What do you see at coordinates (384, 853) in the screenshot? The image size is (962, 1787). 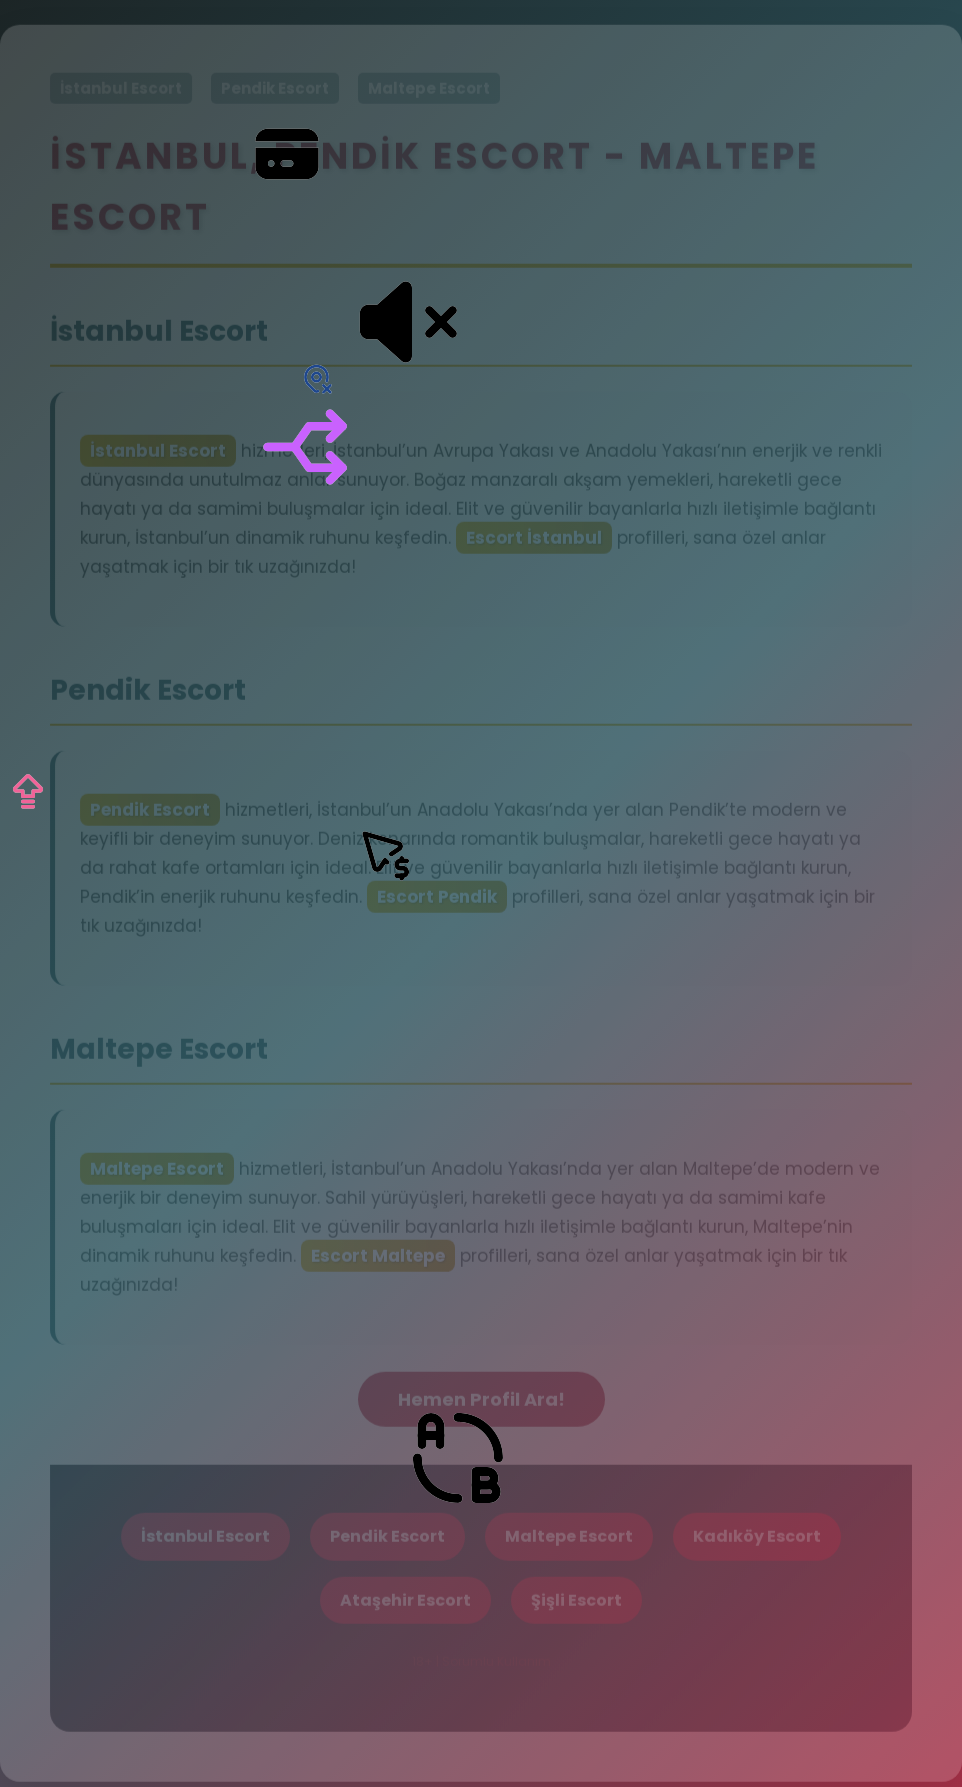 I see `pay-per-click advertising or cost tracking` at bounding box center [384, 853].